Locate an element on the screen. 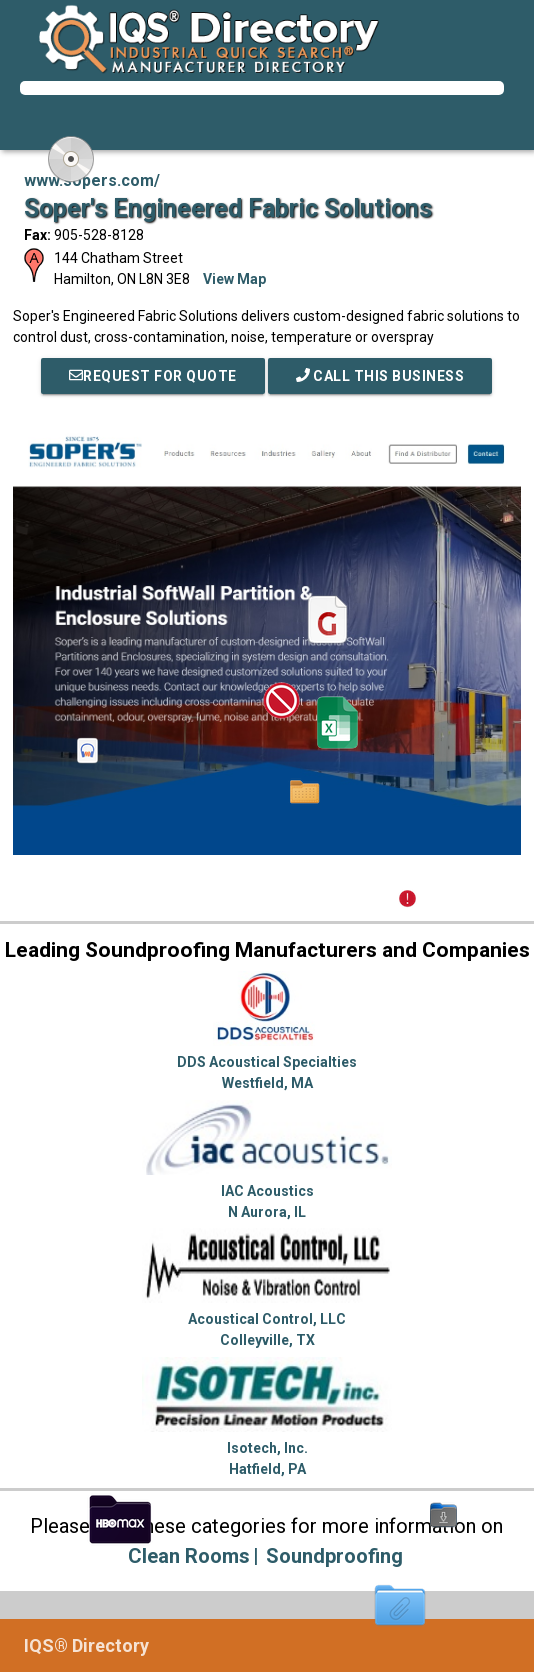 The image size is (534, 1672). indicates a critical warning or error state is located at coordinates (407, 898).